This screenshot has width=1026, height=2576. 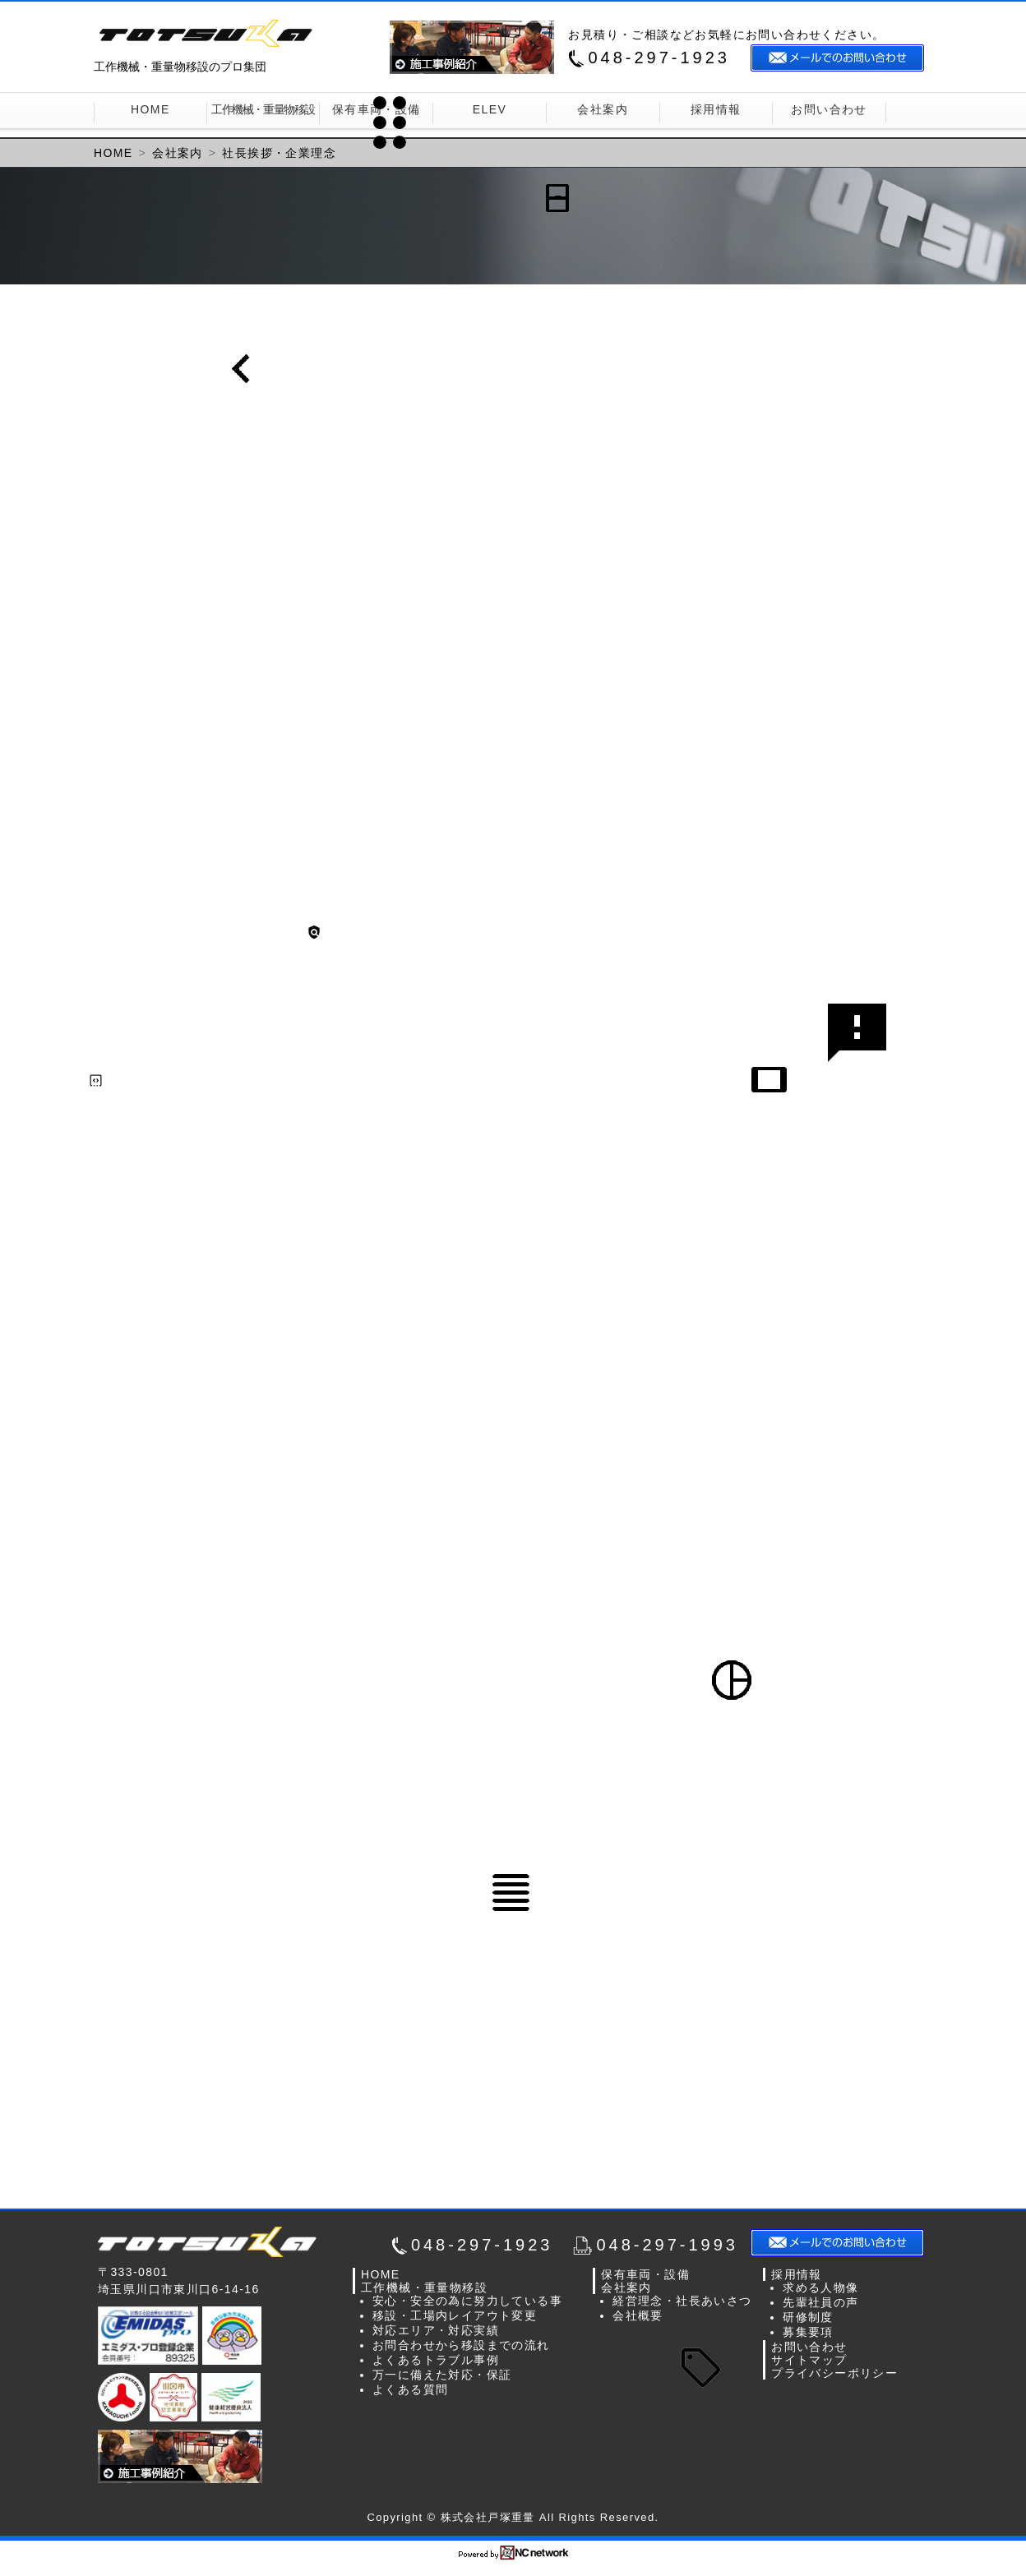 What do you see at coordinates (241, 368) in the screenshot?
I see `go back to the previous screen` at bounding box center [241, 368].